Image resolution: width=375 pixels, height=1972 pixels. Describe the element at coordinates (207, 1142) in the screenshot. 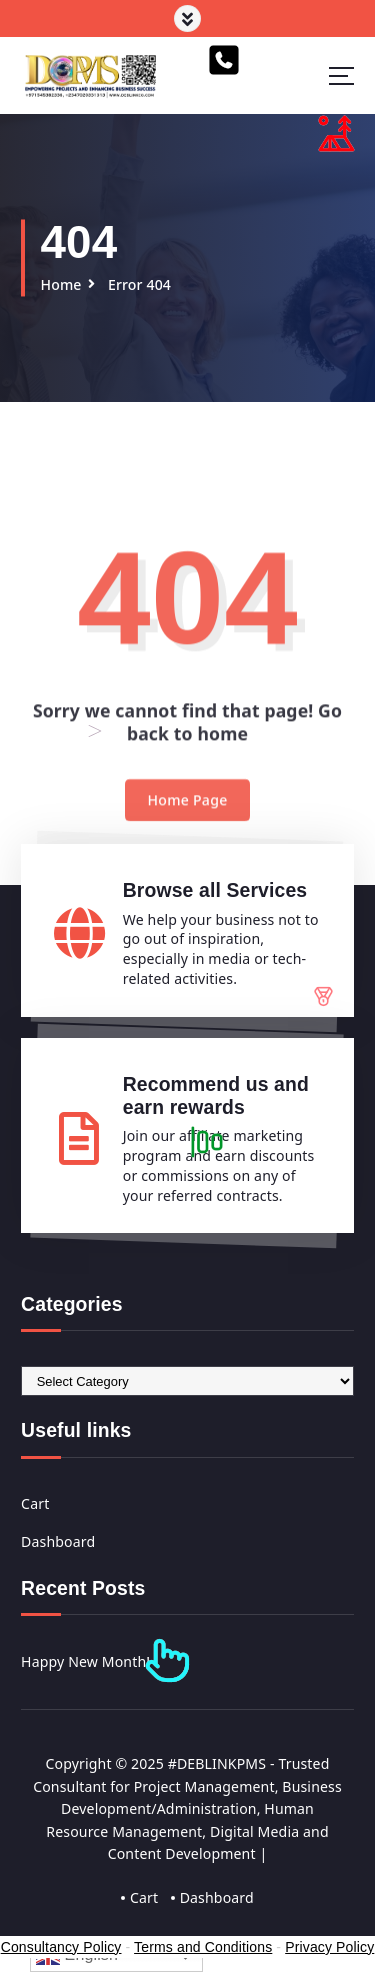

I see `align items to the start horizontally` at that location.